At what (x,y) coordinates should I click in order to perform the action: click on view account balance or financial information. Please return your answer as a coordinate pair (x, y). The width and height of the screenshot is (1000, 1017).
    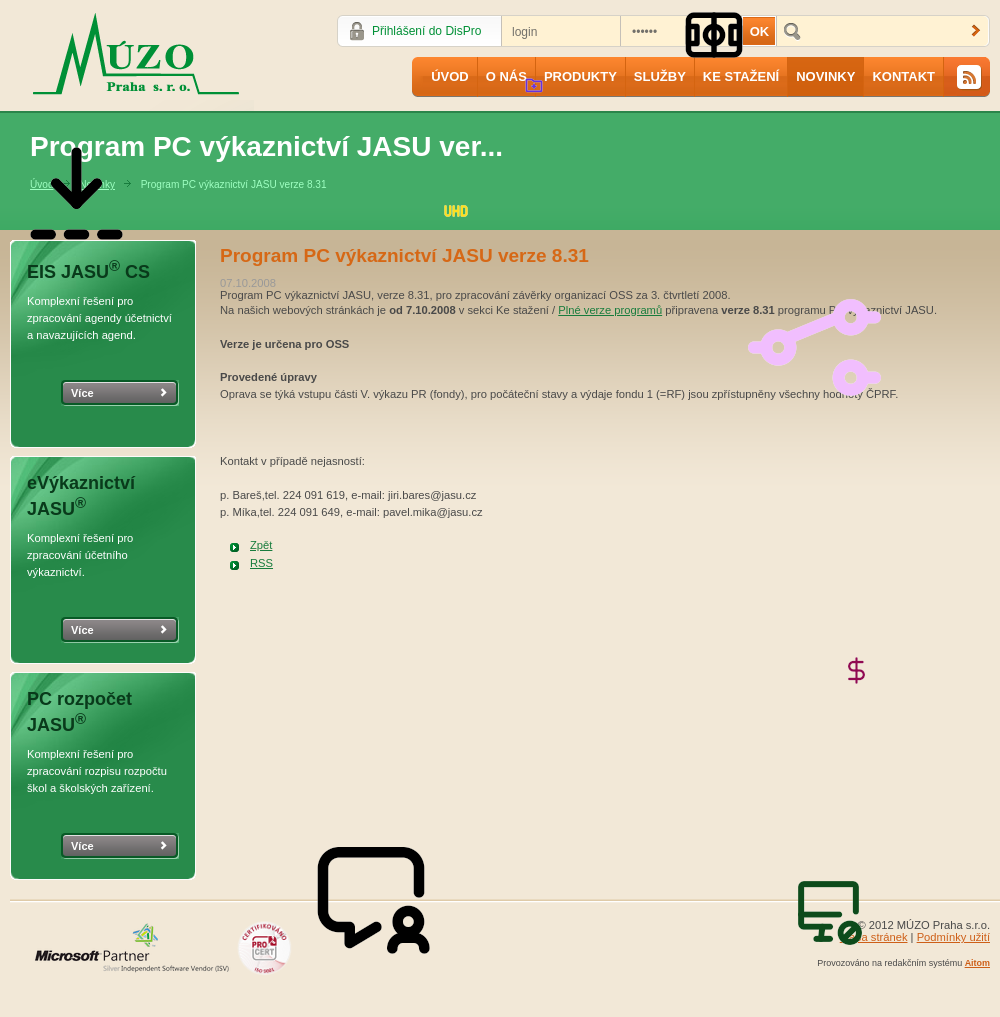
    Looking at the image, I should click on (856, 670).